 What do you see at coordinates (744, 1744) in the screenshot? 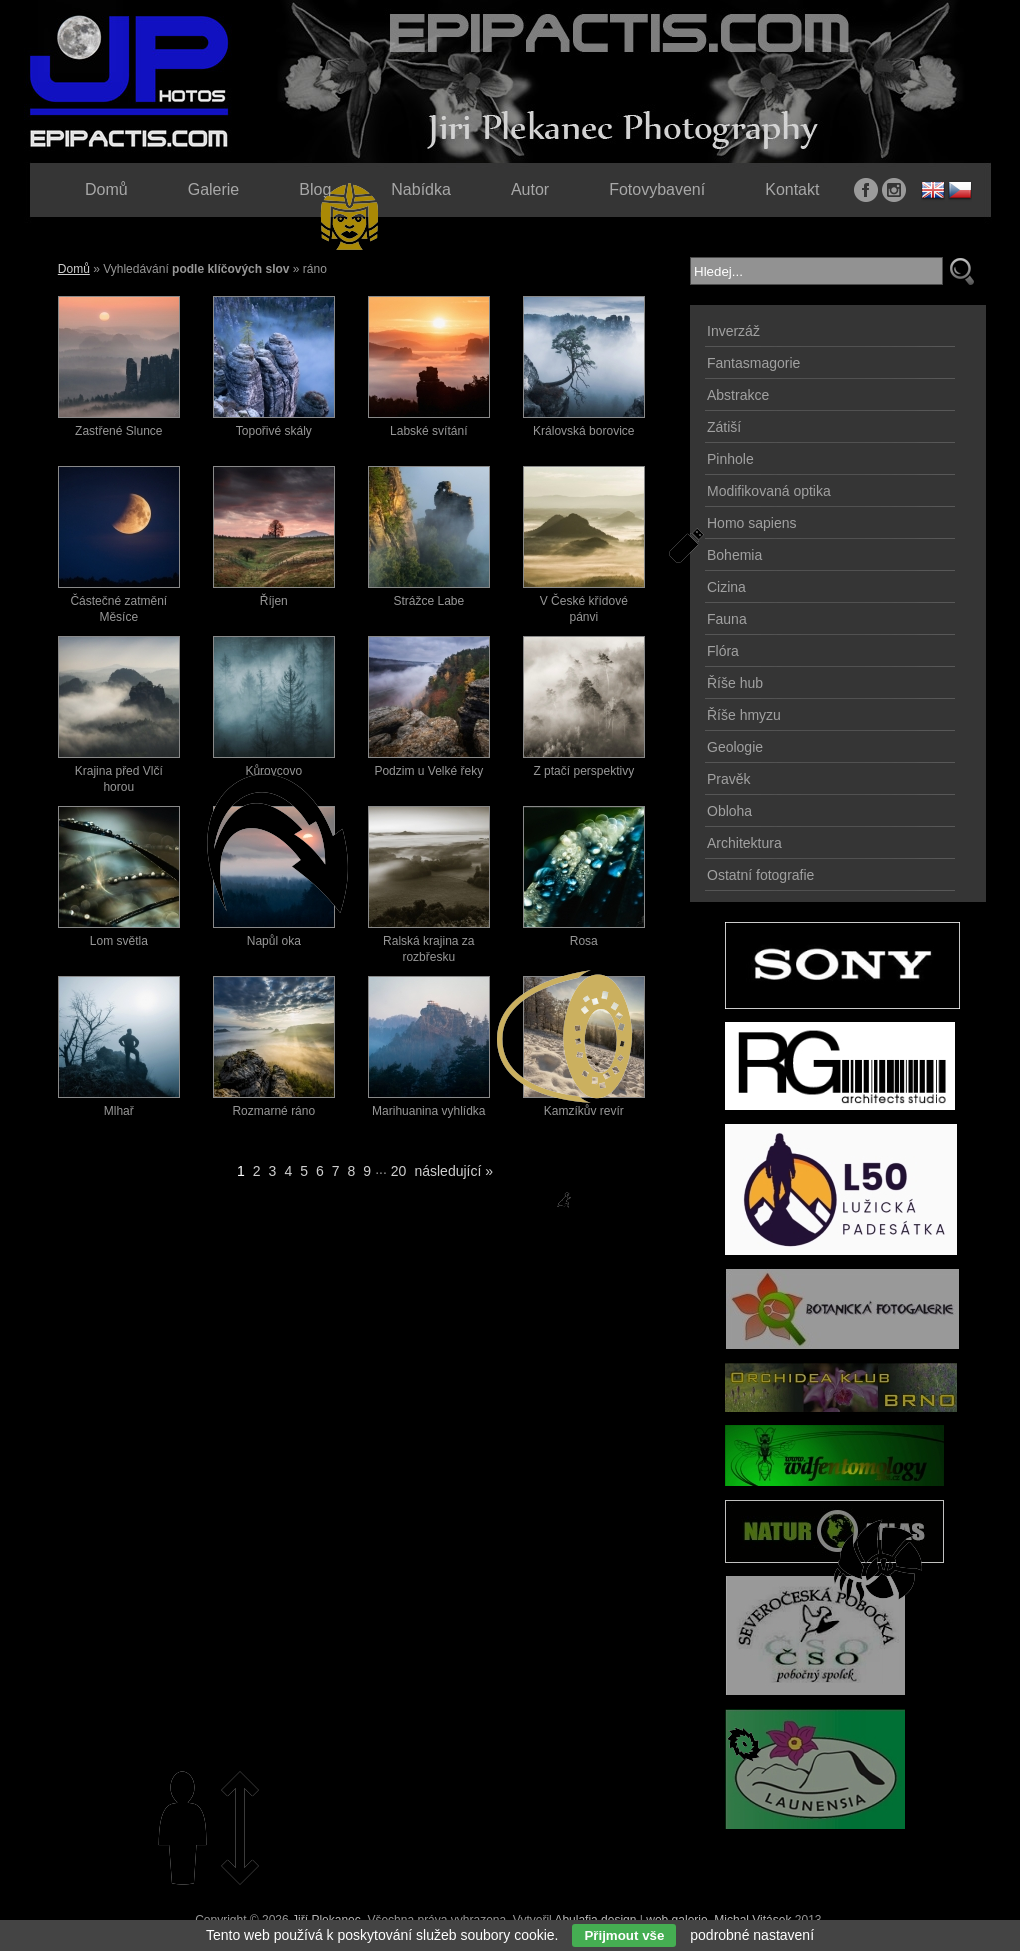
I see `craft or upgrade saw-type weapons` at bounding box center [744, 1744].